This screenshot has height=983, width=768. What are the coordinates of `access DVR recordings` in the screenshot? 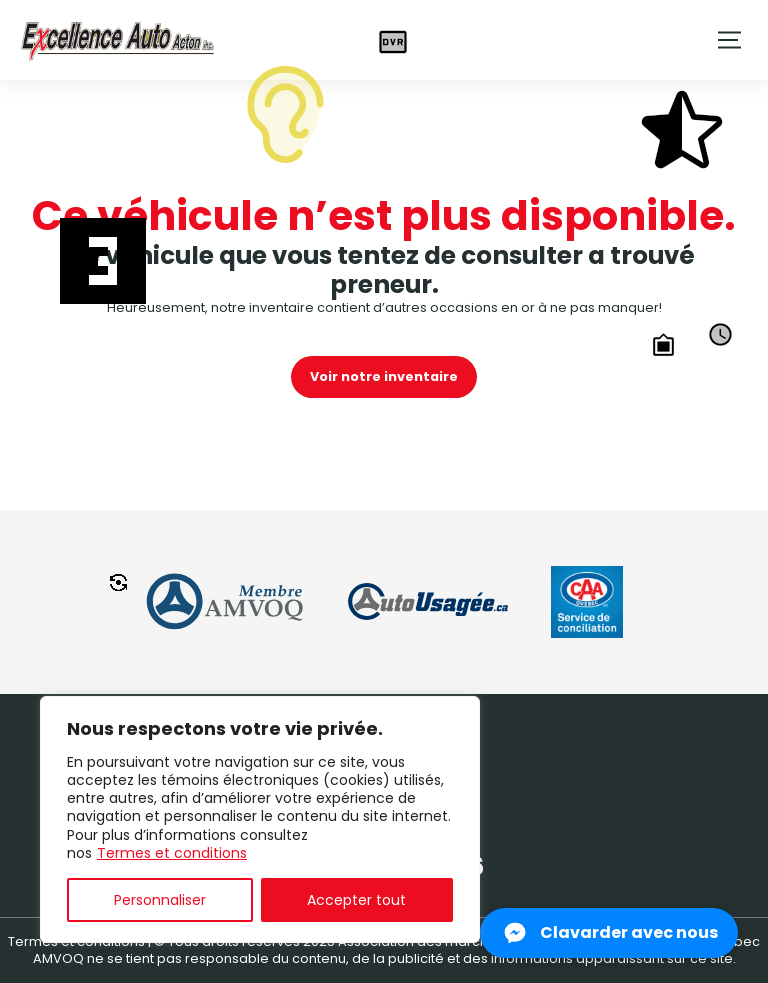 It's located at (393, 42).